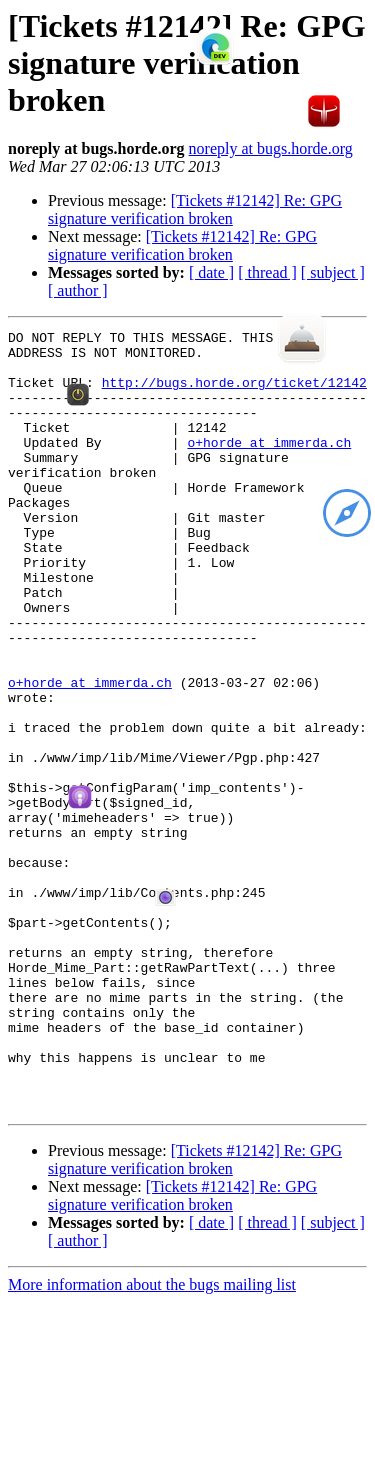  What do you see at coordinates (165, 897) in the screenshot?
I see `open the camera app` at bounding box center [165, 897].